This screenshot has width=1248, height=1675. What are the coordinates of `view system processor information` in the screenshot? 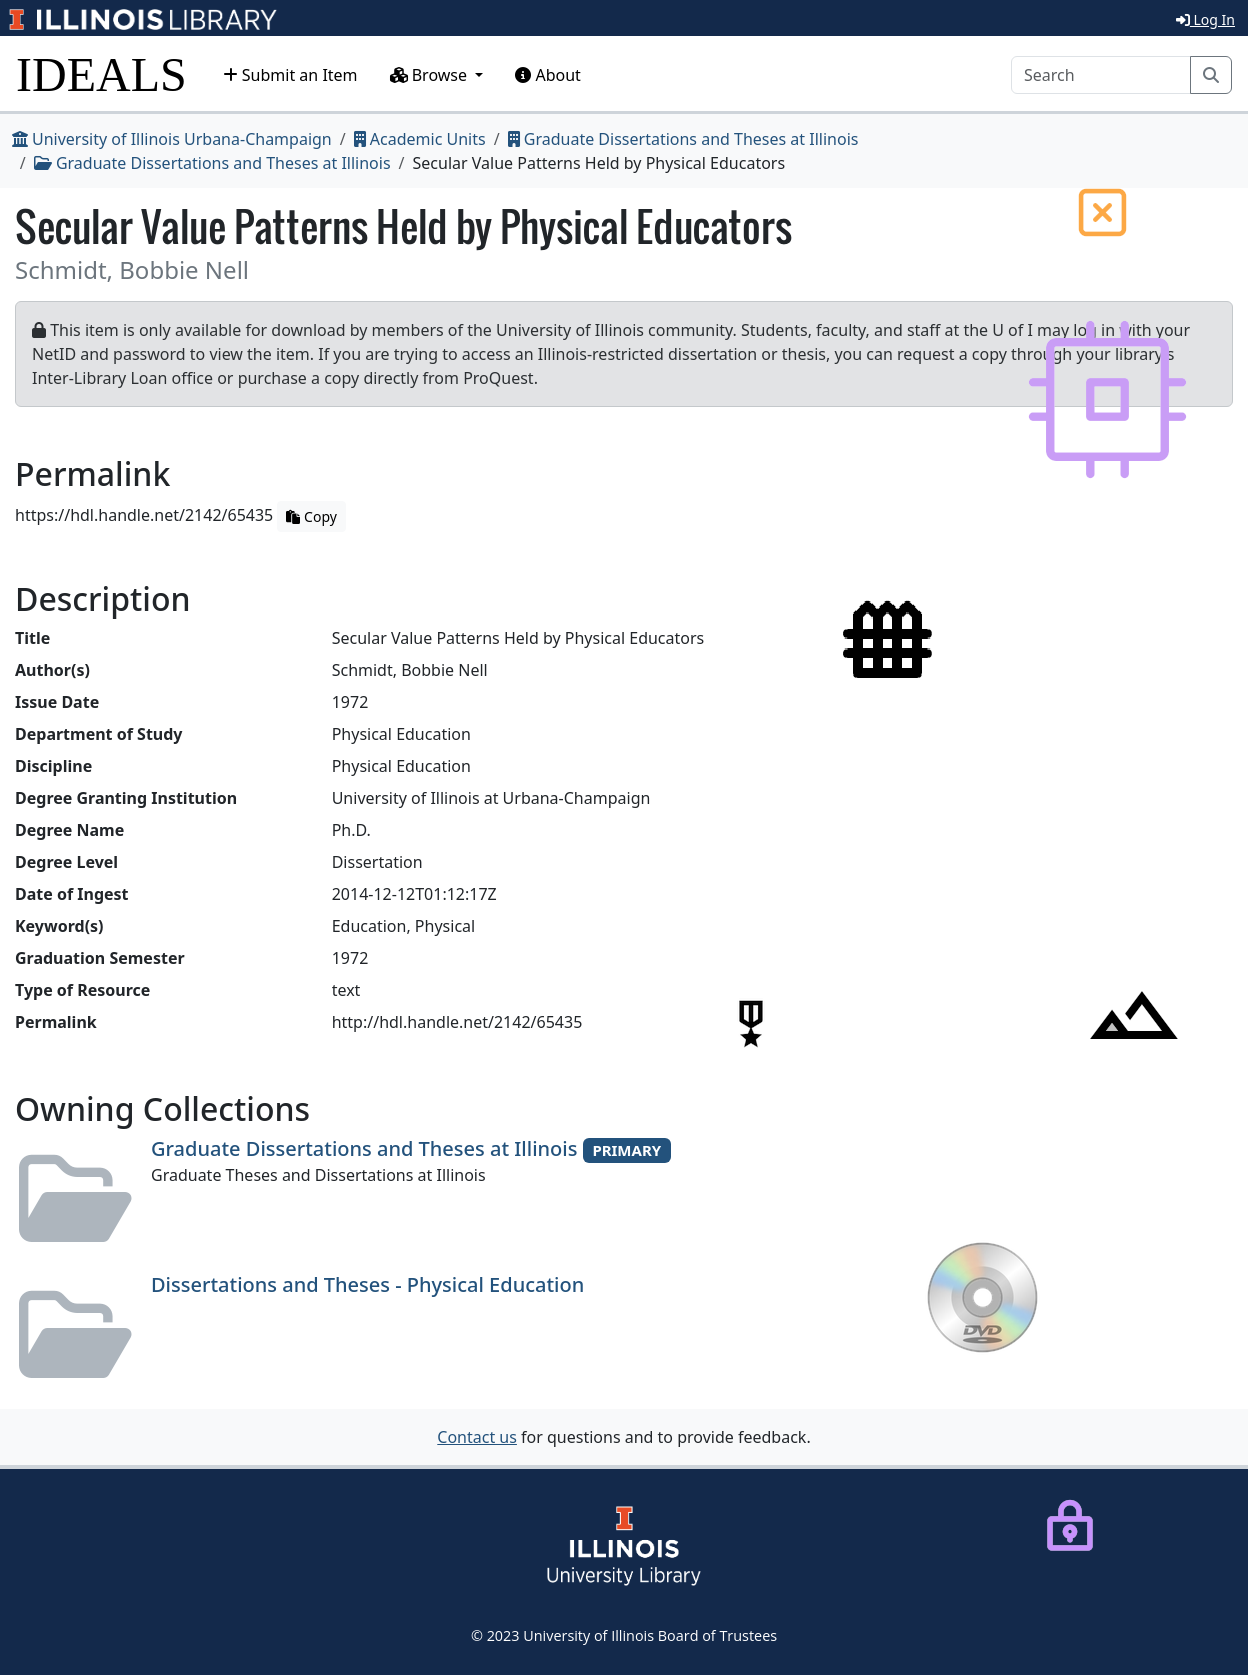 It's located at (1107, 399).